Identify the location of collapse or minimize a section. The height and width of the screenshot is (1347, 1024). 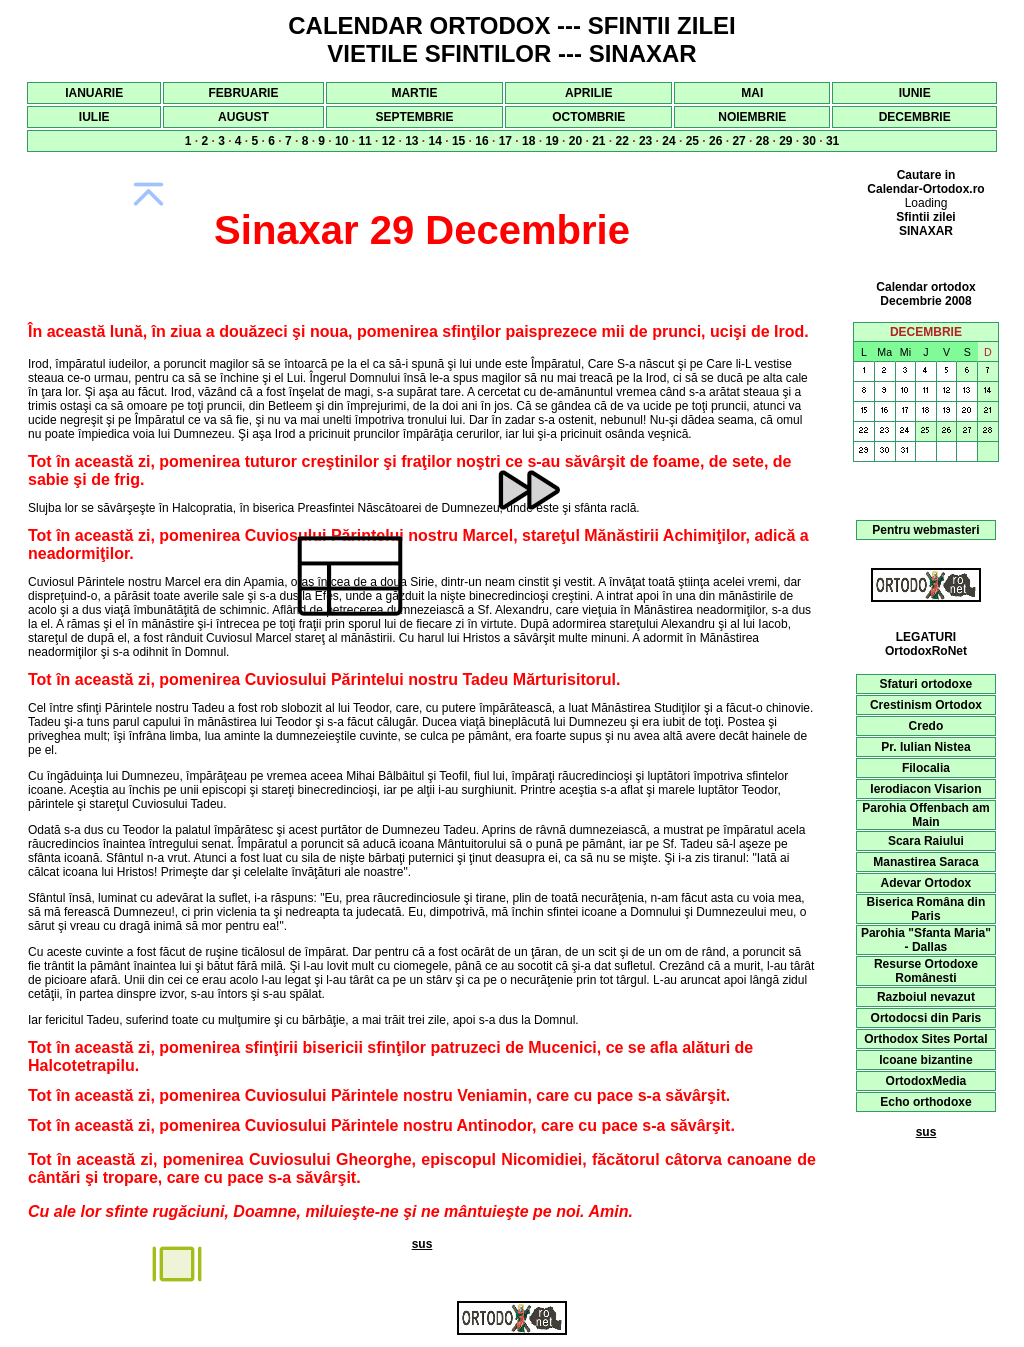
(148, 193).